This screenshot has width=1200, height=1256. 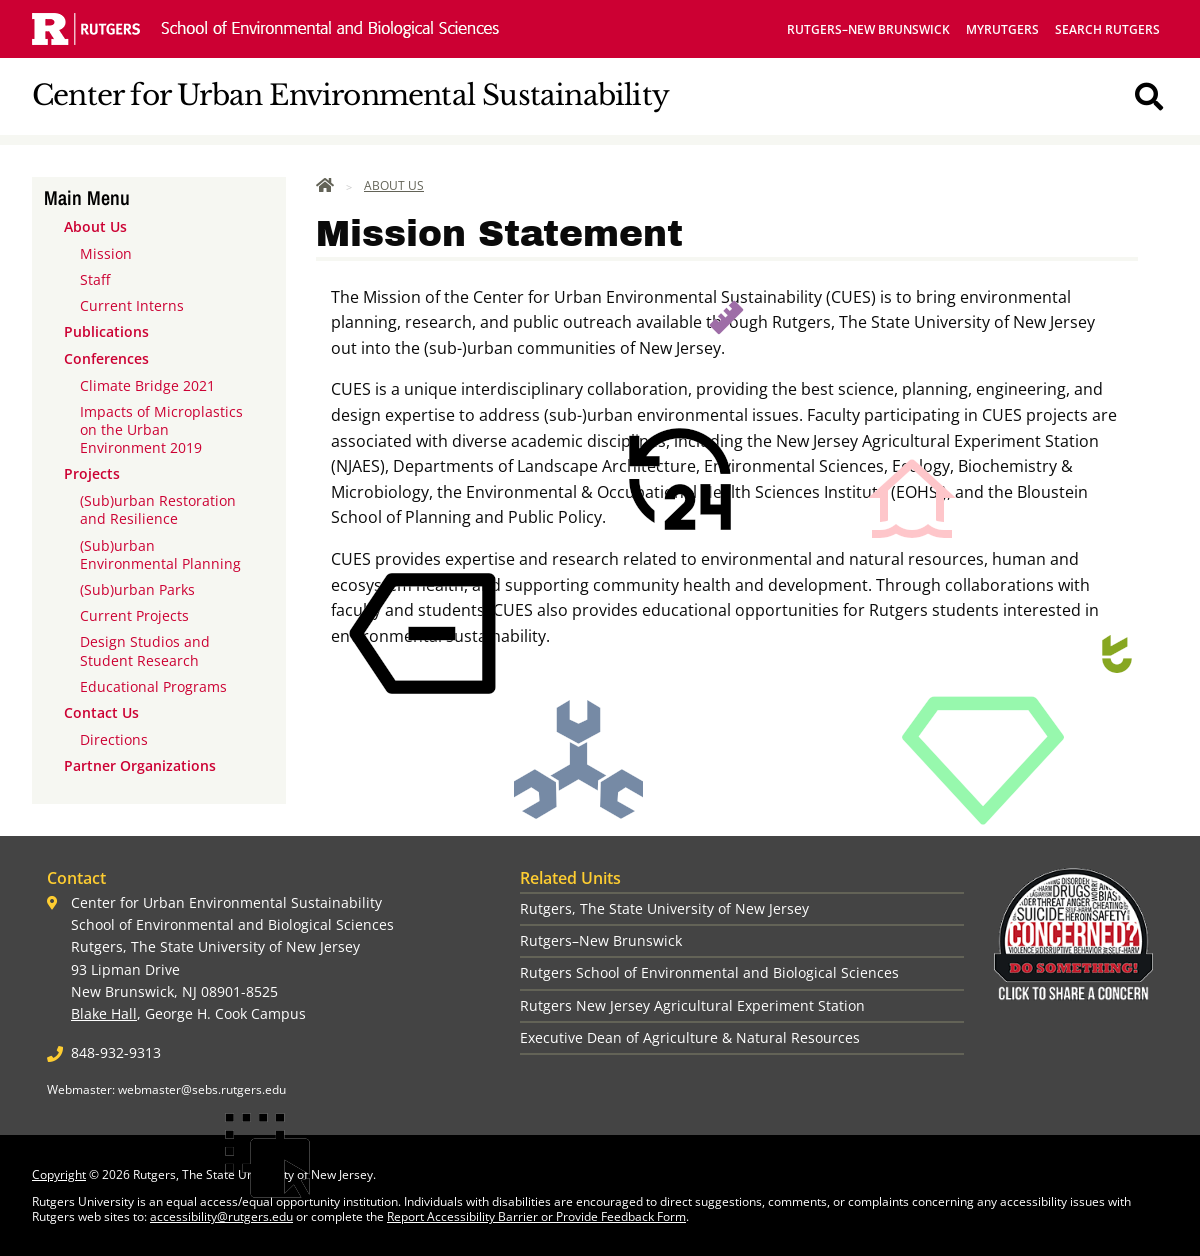 I want to click on delete previous character or input, so click(x=428, y=633).